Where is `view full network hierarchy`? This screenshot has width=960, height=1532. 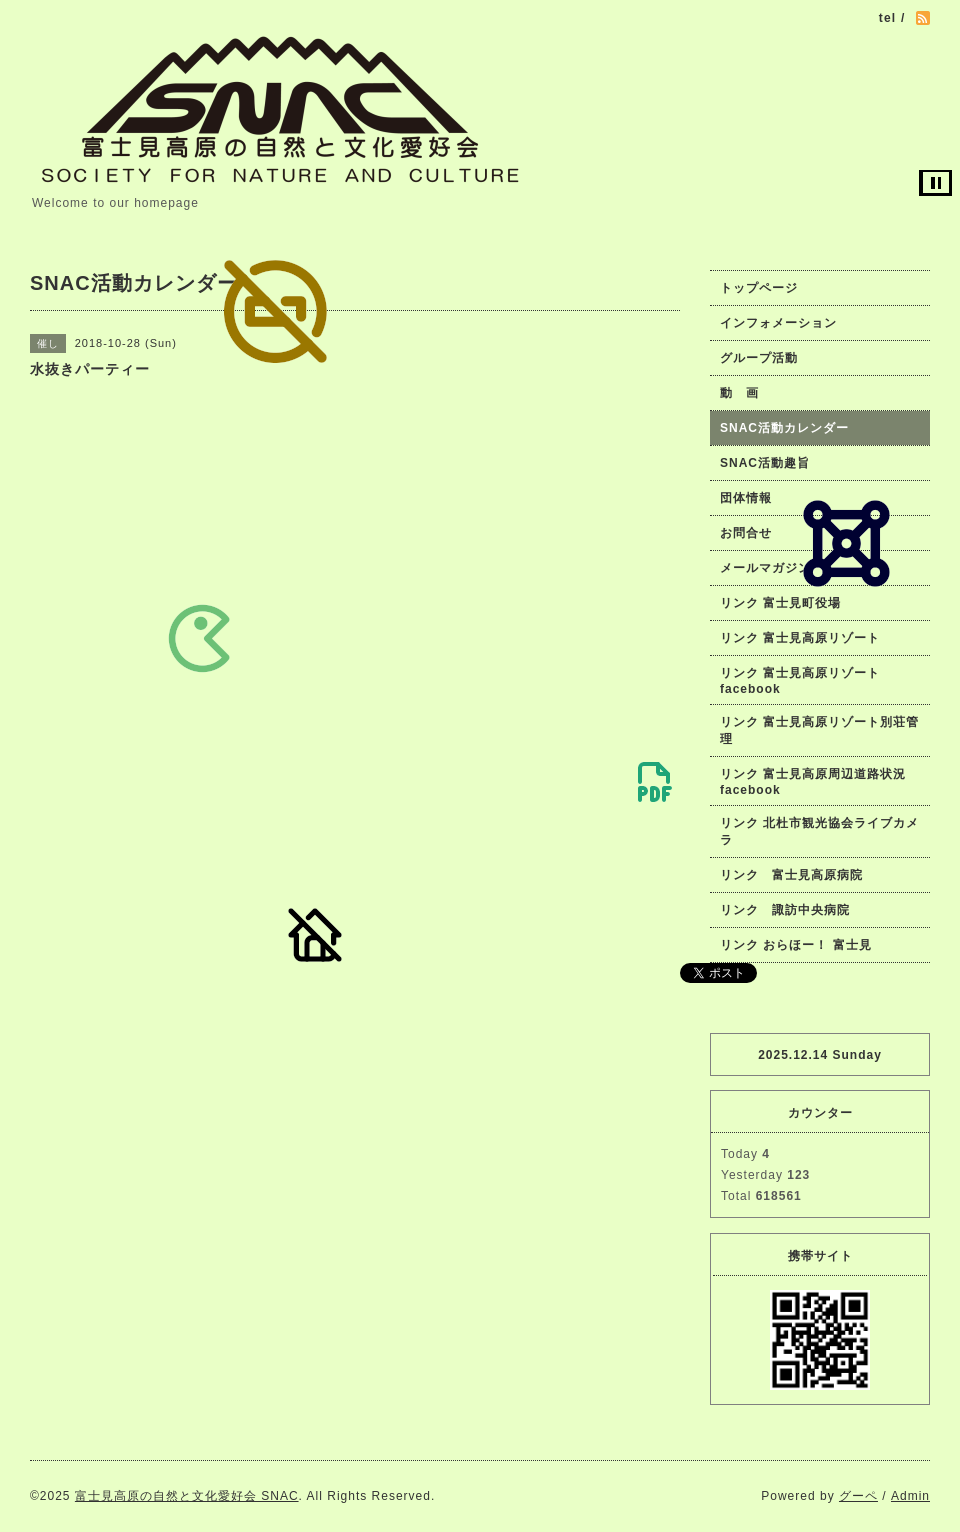
view full network hierarchy is located at coordinates (846, 543).